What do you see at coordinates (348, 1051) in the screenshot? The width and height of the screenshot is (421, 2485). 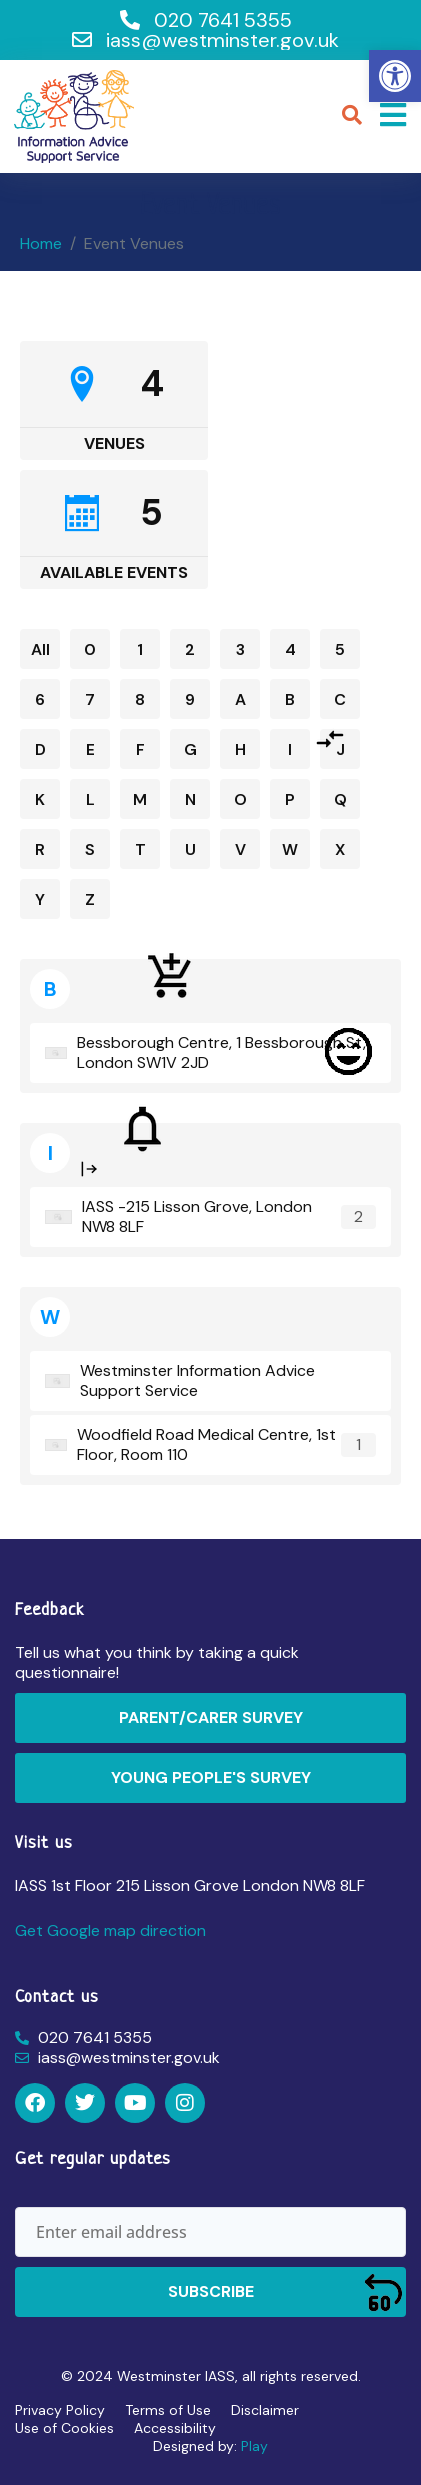 I see `rate your experience as very satisfied` at bounding box center [348, 1051].